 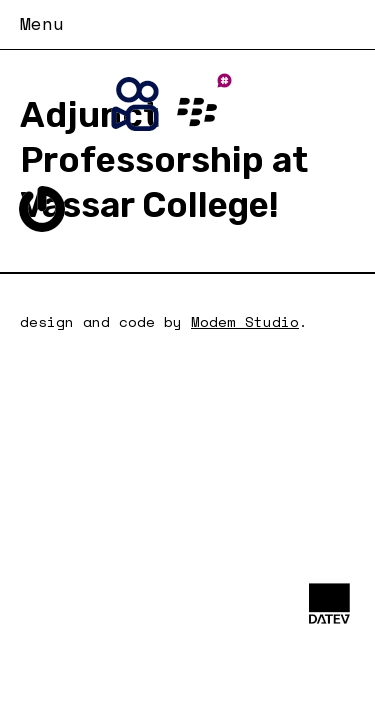 I want to click on blackberry brand or company logo, so click(x=197, y=112).